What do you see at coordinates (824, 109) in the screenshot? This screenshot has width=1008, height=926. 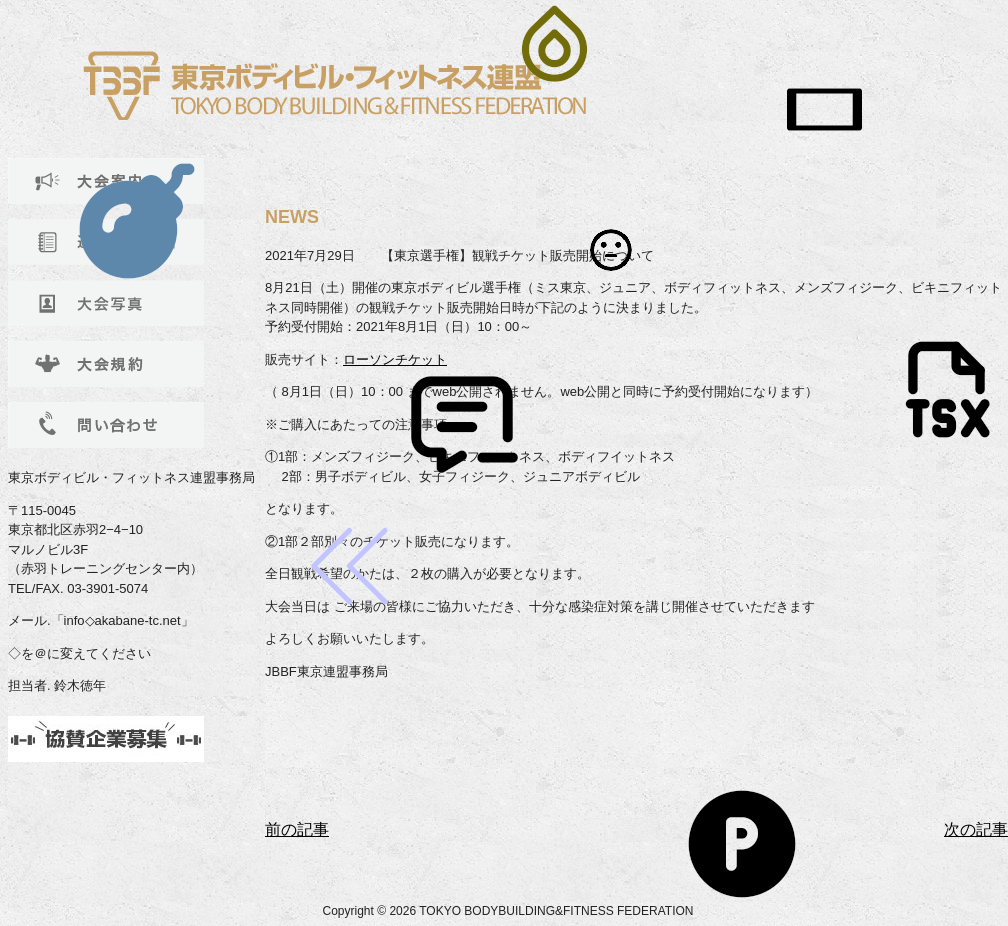 I see `rotate device to landscape mode` at bounding box center [824, 109].